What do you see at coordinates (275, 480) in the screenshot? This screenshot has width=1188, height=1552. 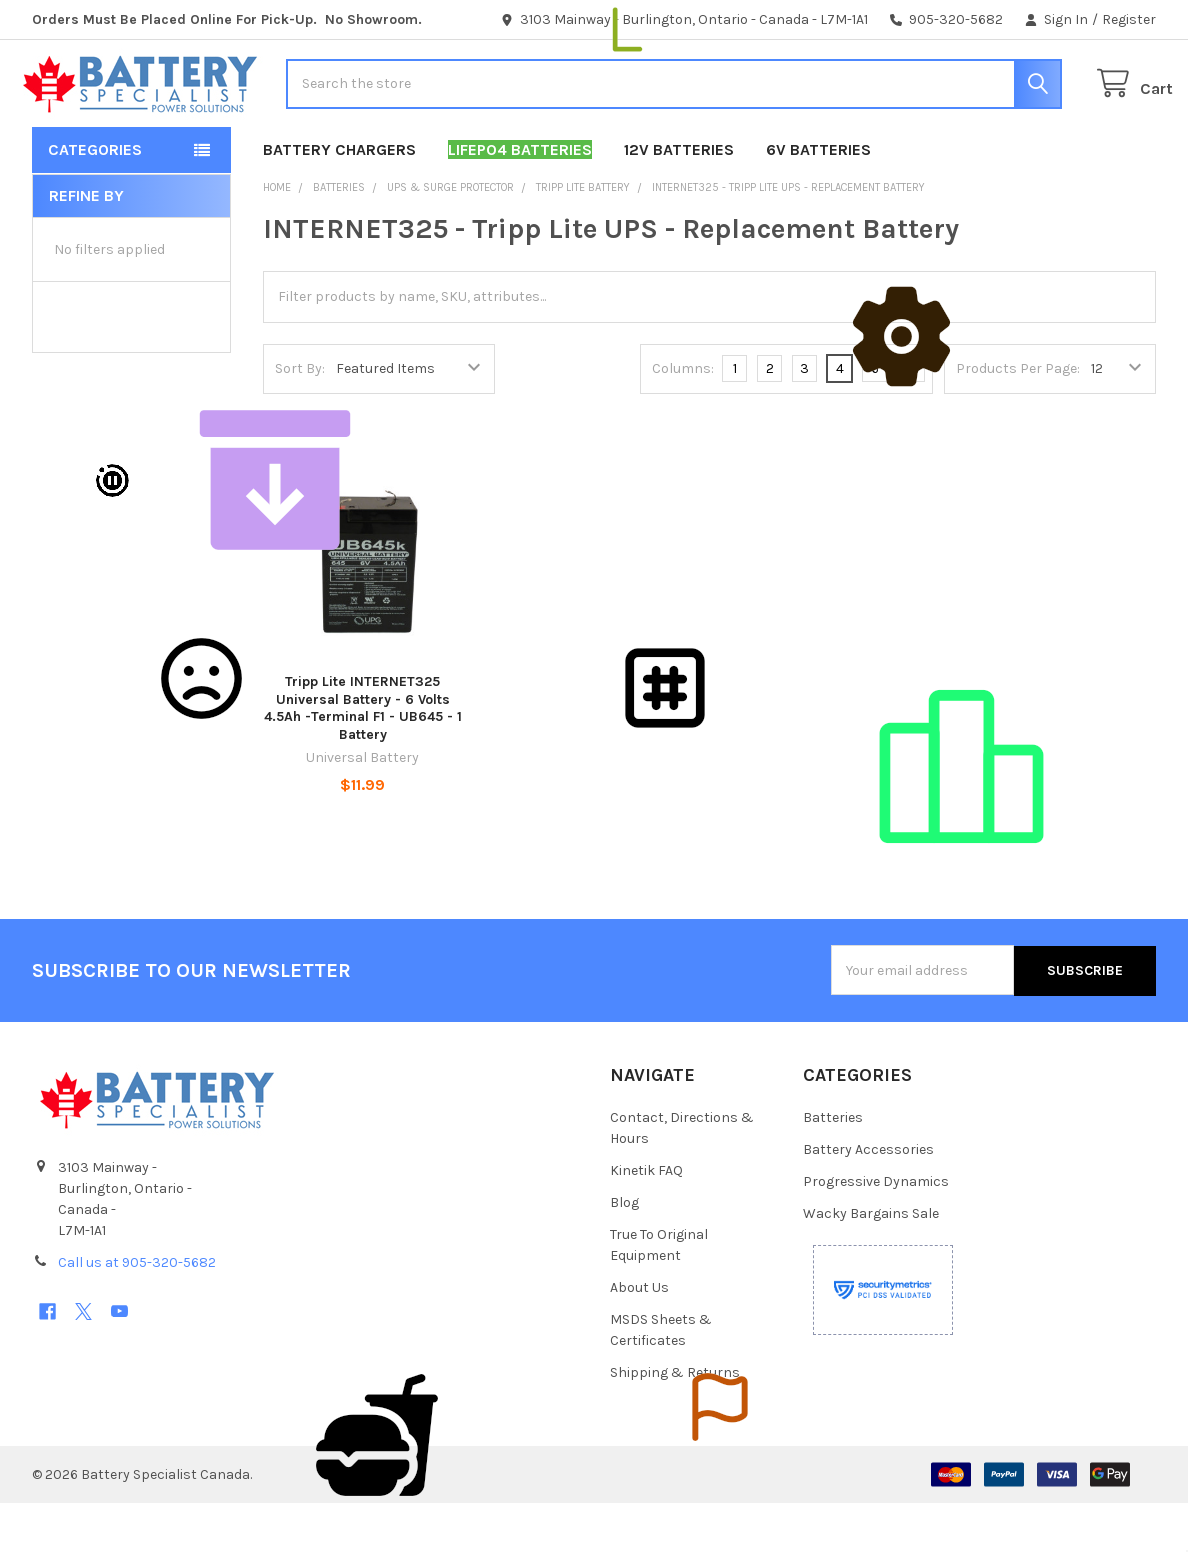 I see `archive this item` at bounding box center [275, 480].